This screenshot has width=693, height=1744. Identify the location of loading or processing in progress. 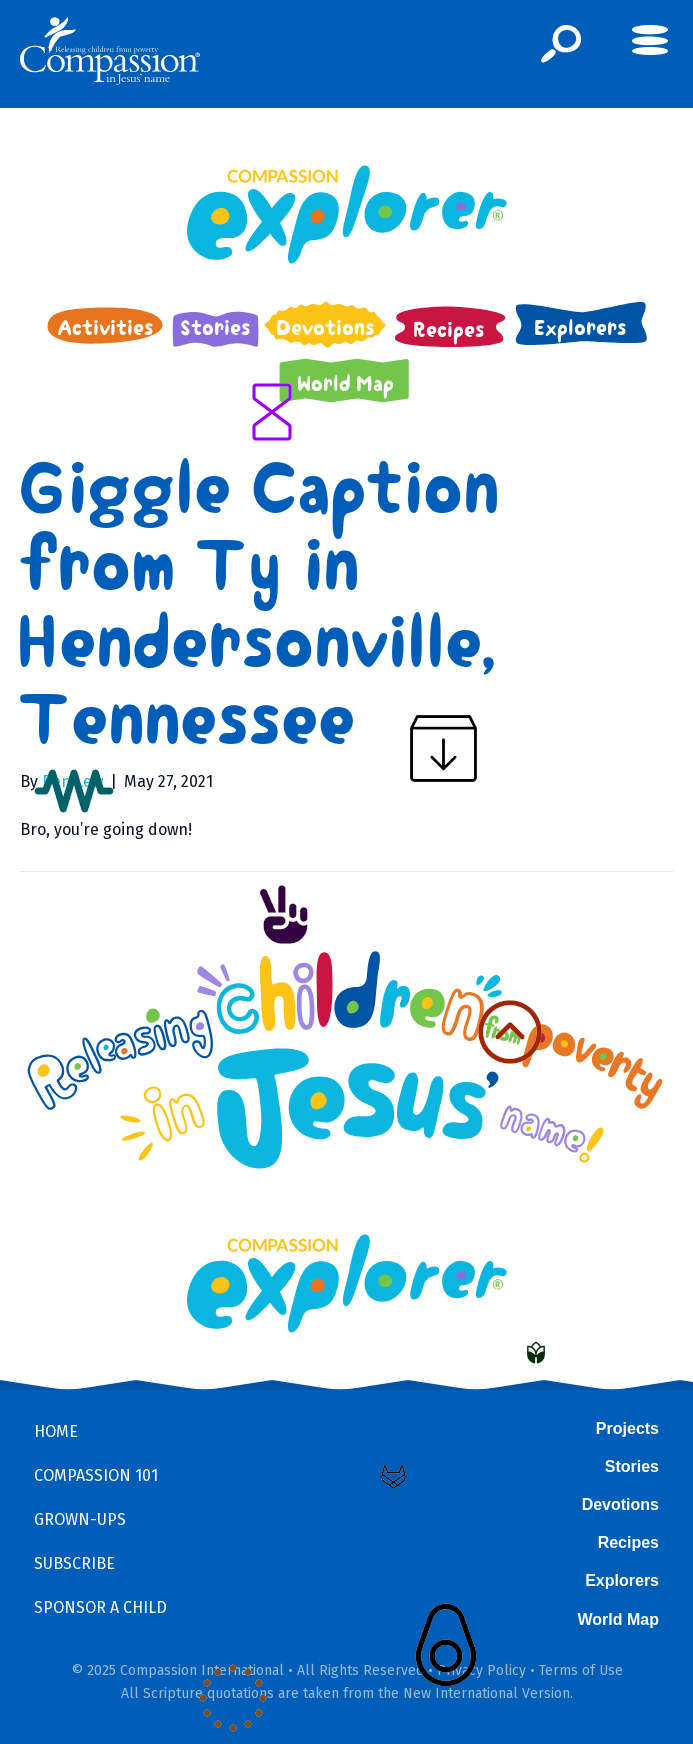
(233, 1698).